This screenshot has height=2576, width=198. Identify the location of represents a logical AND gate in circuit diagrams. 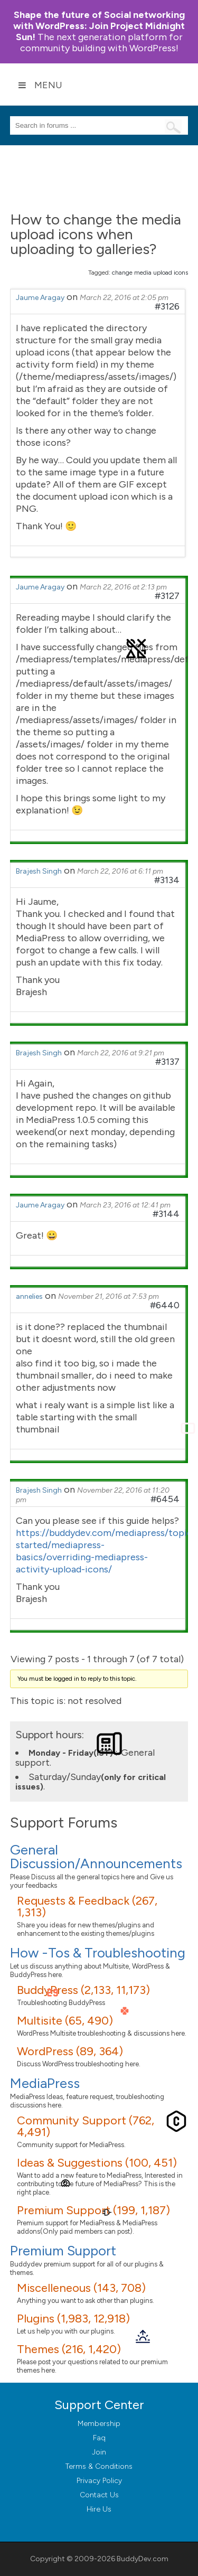
(107, 2212).